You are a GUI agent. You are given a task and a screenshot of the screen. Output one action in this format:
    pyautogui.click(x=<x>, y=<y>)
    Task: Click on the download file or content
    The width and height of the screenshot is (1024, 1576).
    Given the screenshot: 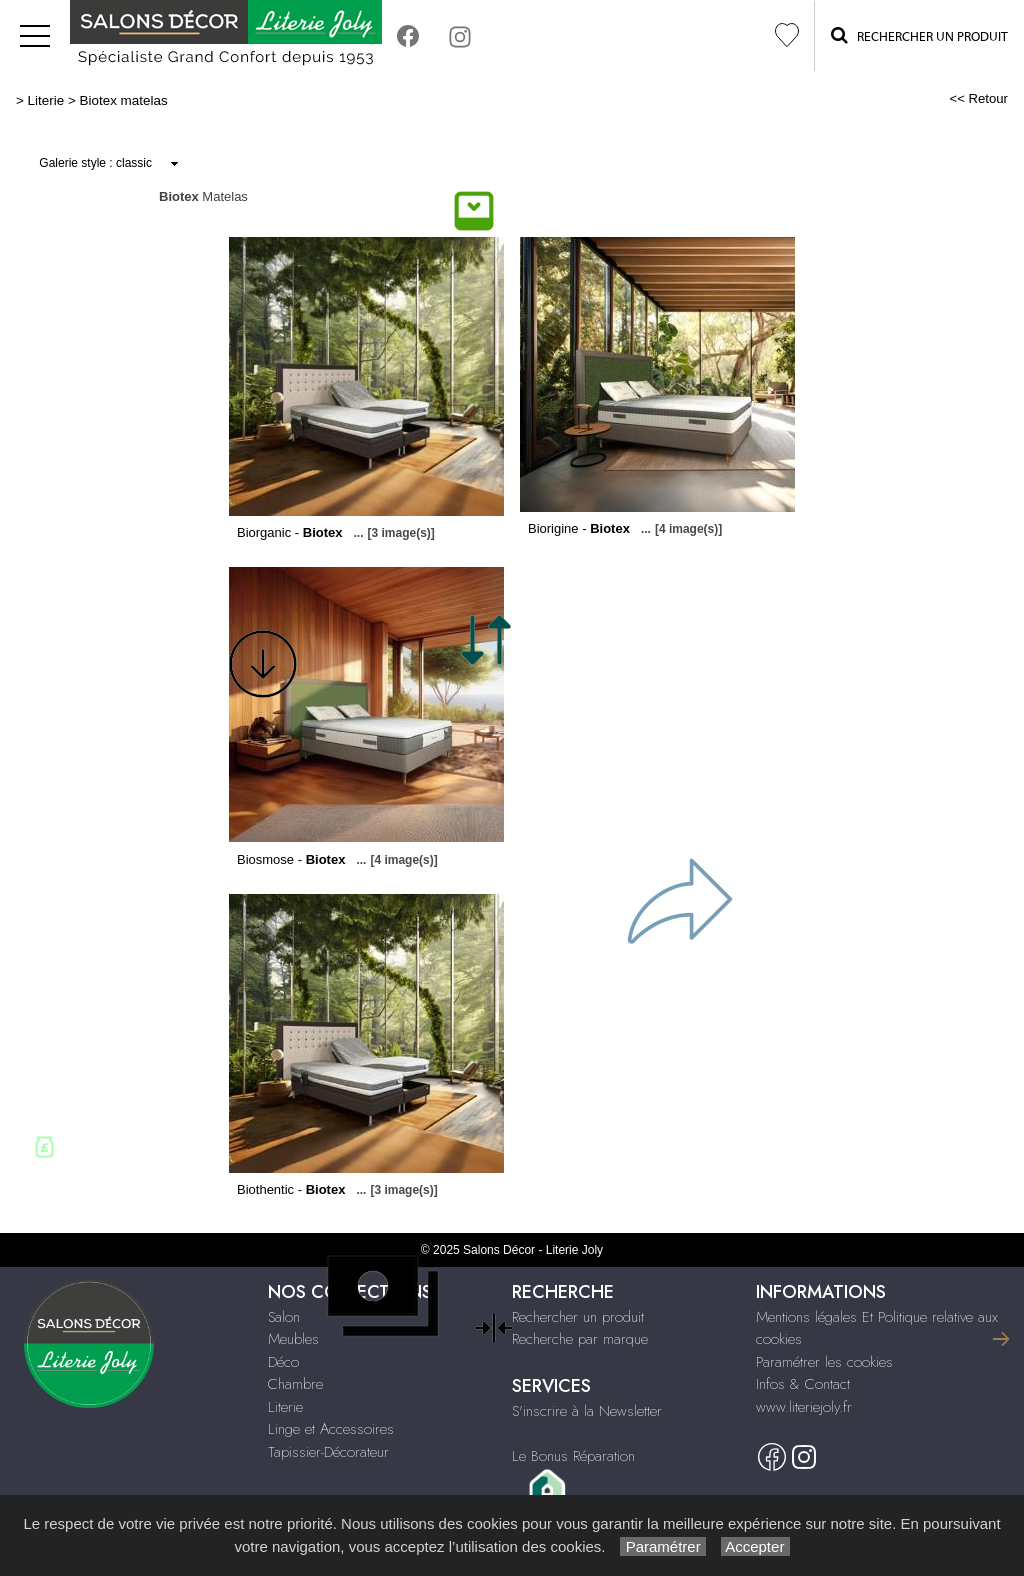 What is the action you would take?
    pyautogui.click(x=263, y=664)
    